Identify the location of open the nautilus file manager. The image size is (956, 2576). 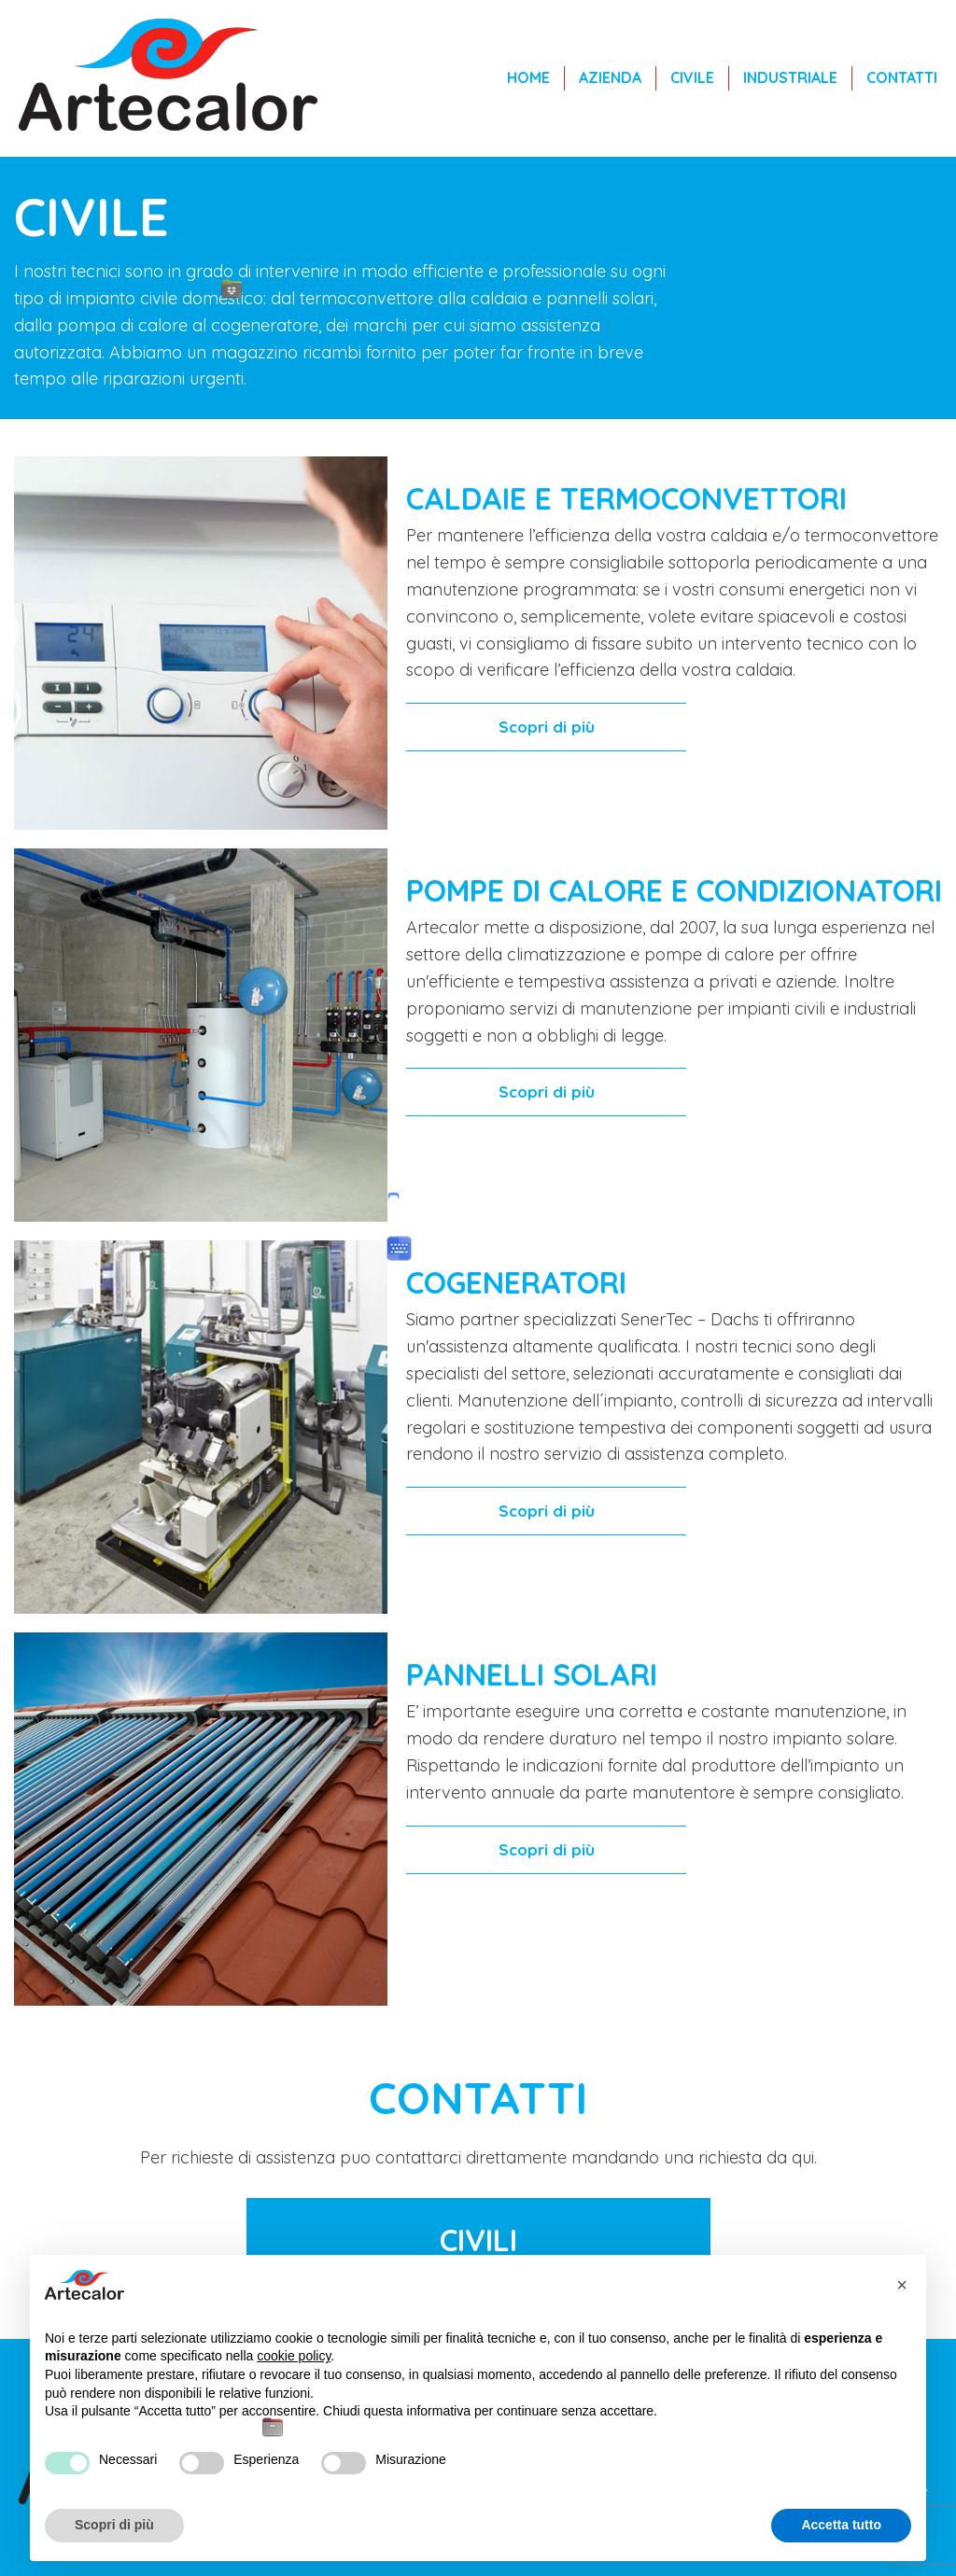
(273, 2427).